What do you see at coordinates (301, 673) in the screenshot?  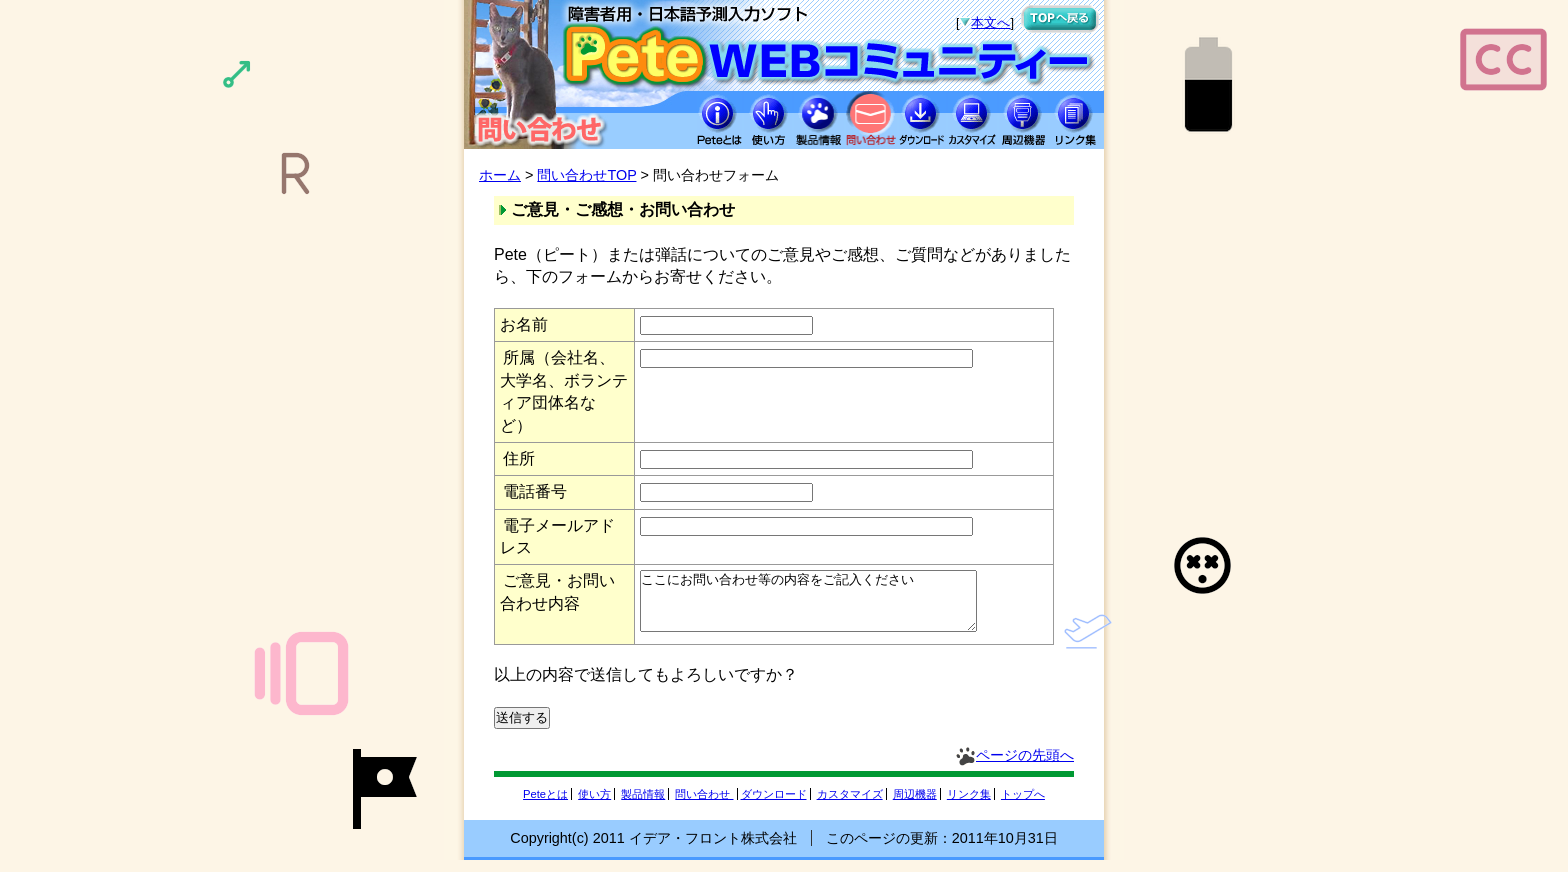 I see `view version history` at bounding box center [301, 673].